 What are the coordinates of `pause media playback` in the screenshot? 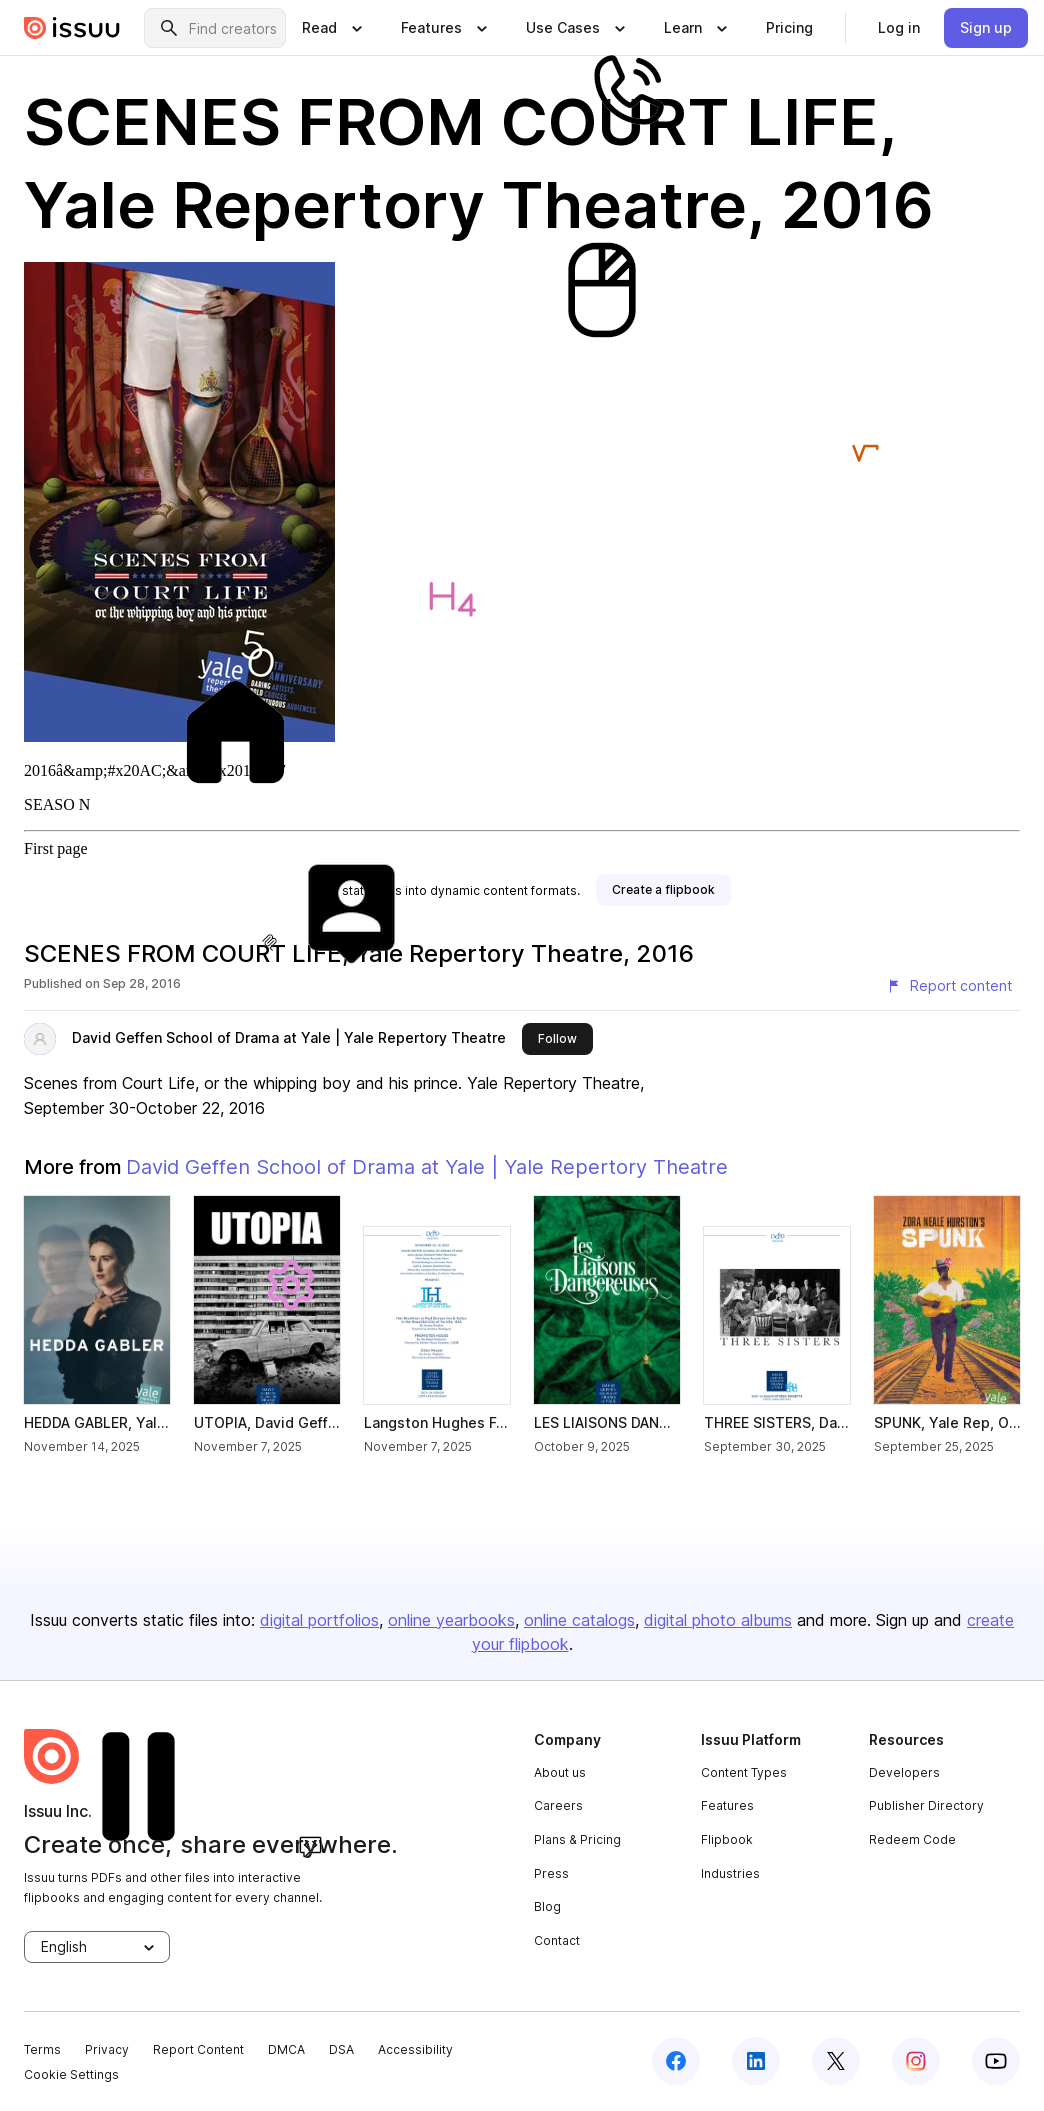 It's located at (138, 1786).